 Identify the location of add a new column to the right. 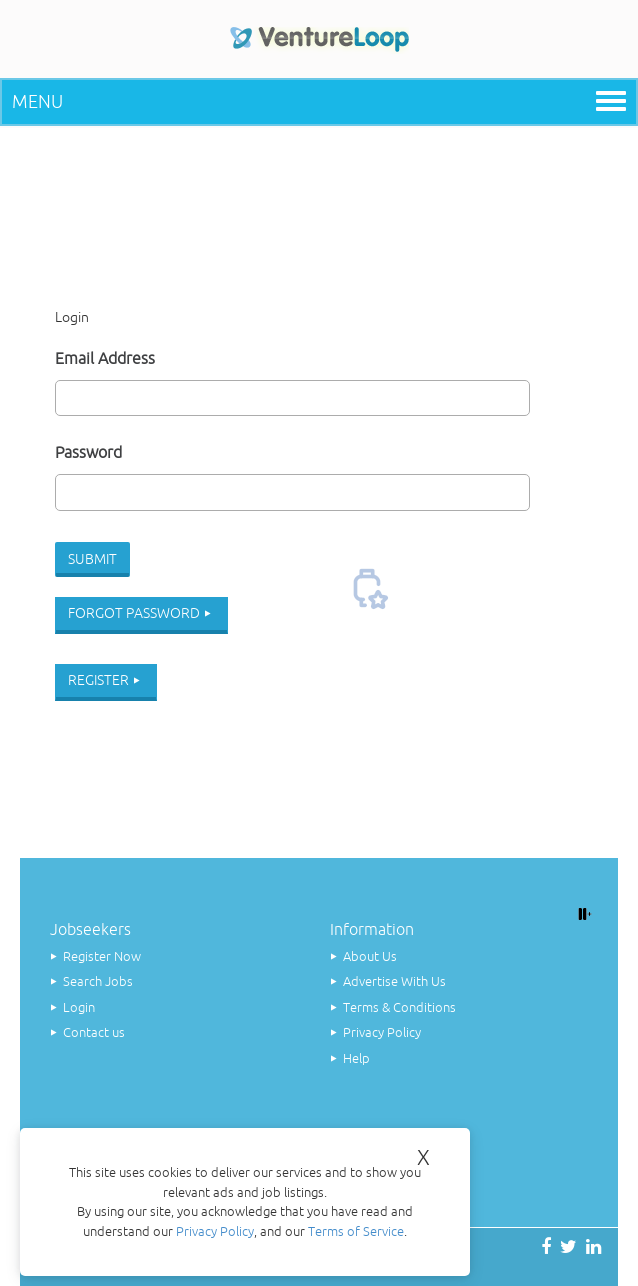
(584, 914).